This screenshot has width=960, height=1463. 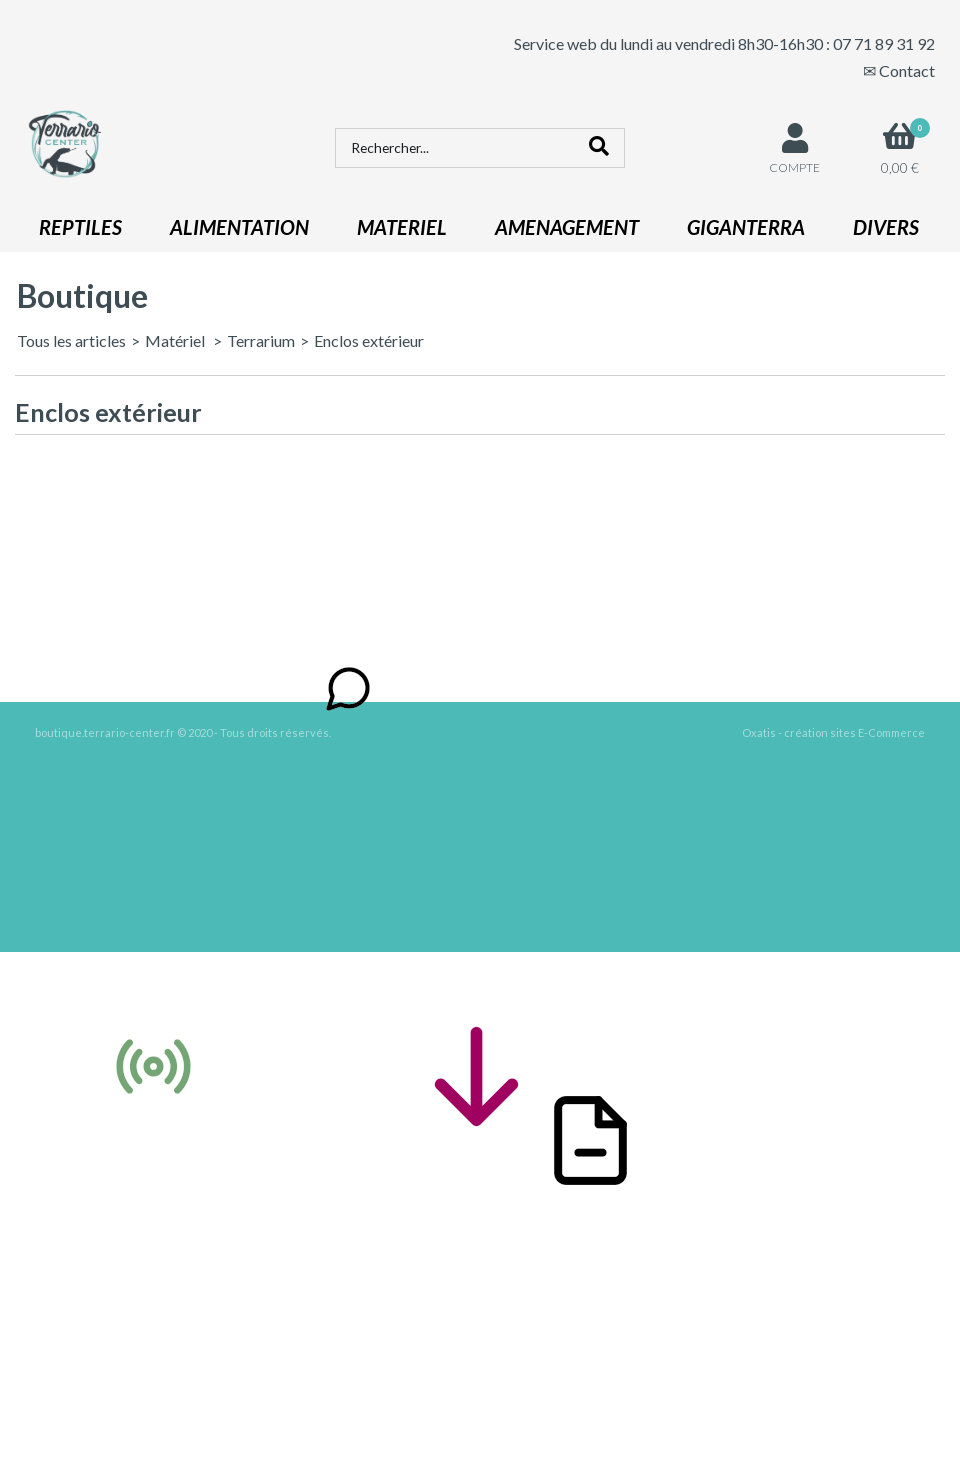 I want to click on scroll down or view more content, so click(x=476, y=1076).